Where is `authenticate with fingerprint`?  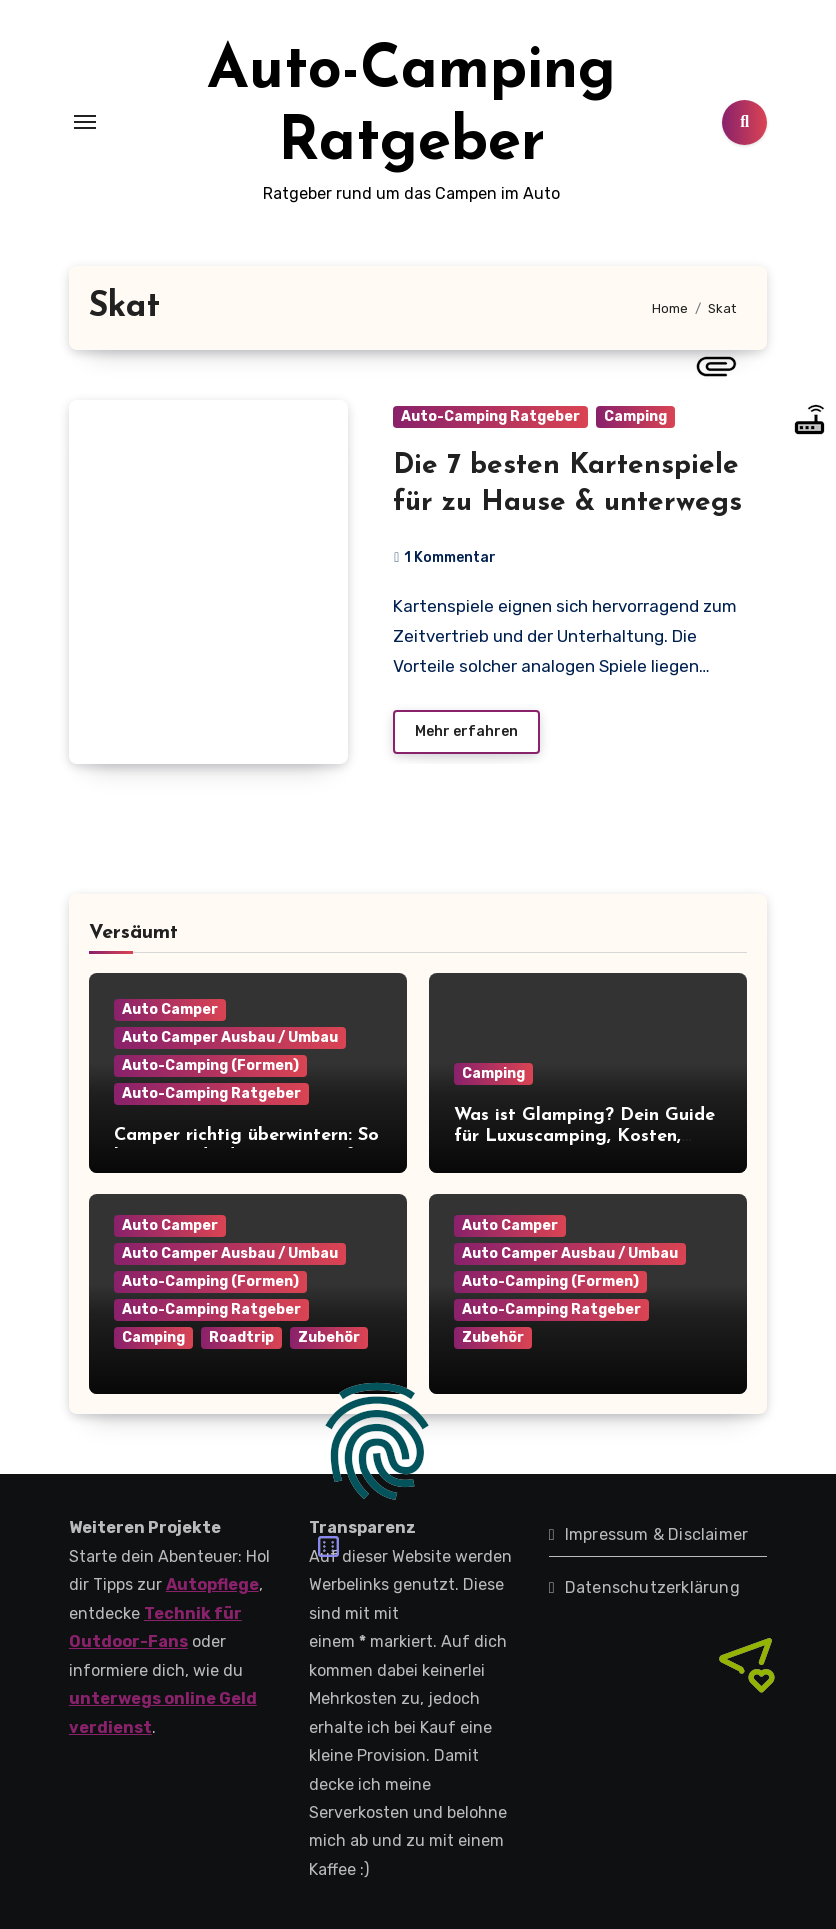 authenticate with fingerprint is located at coordinates (377, 1441).